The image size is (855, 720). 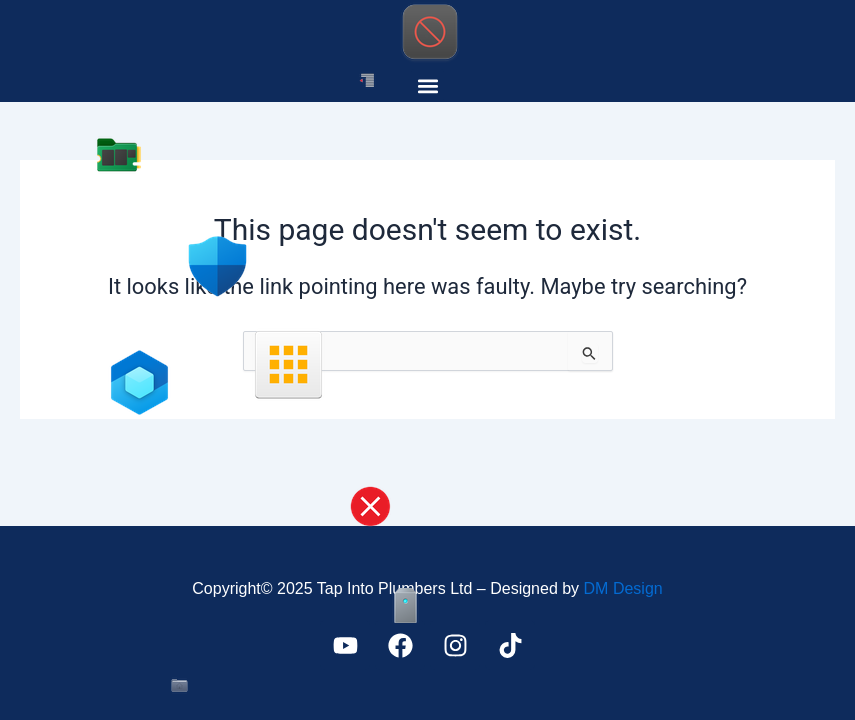 What do you see at coordinates (118, 156) in the screenshot?
I see `folder containing NVMe SSD storage files` at bounding box center [118, 156].